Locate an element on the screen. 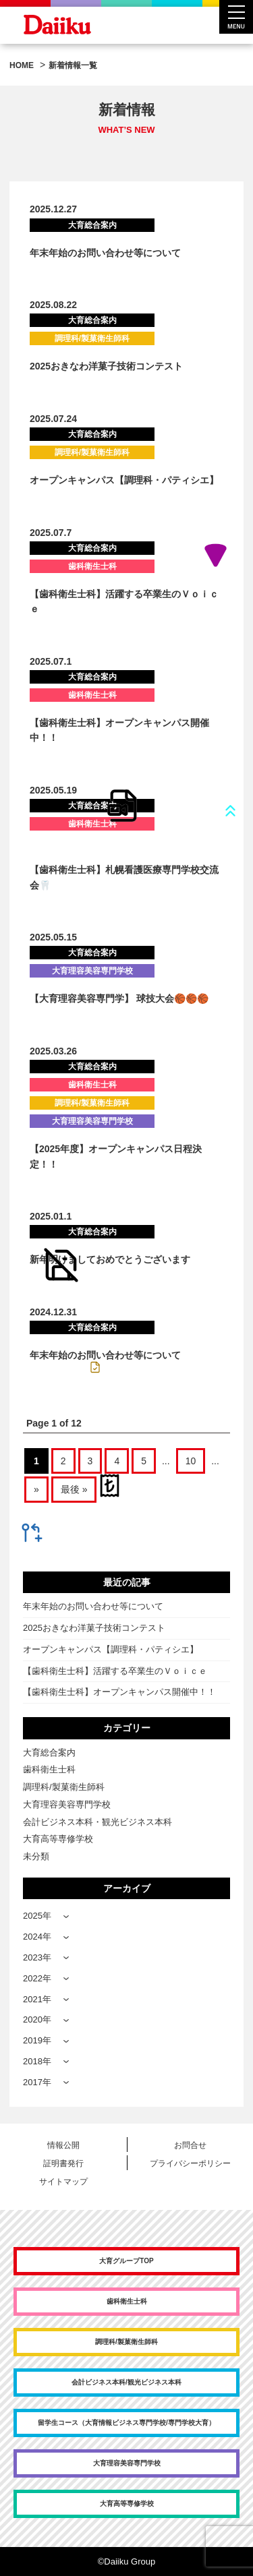  scroll to top of page is located at coordinates (230, 810).